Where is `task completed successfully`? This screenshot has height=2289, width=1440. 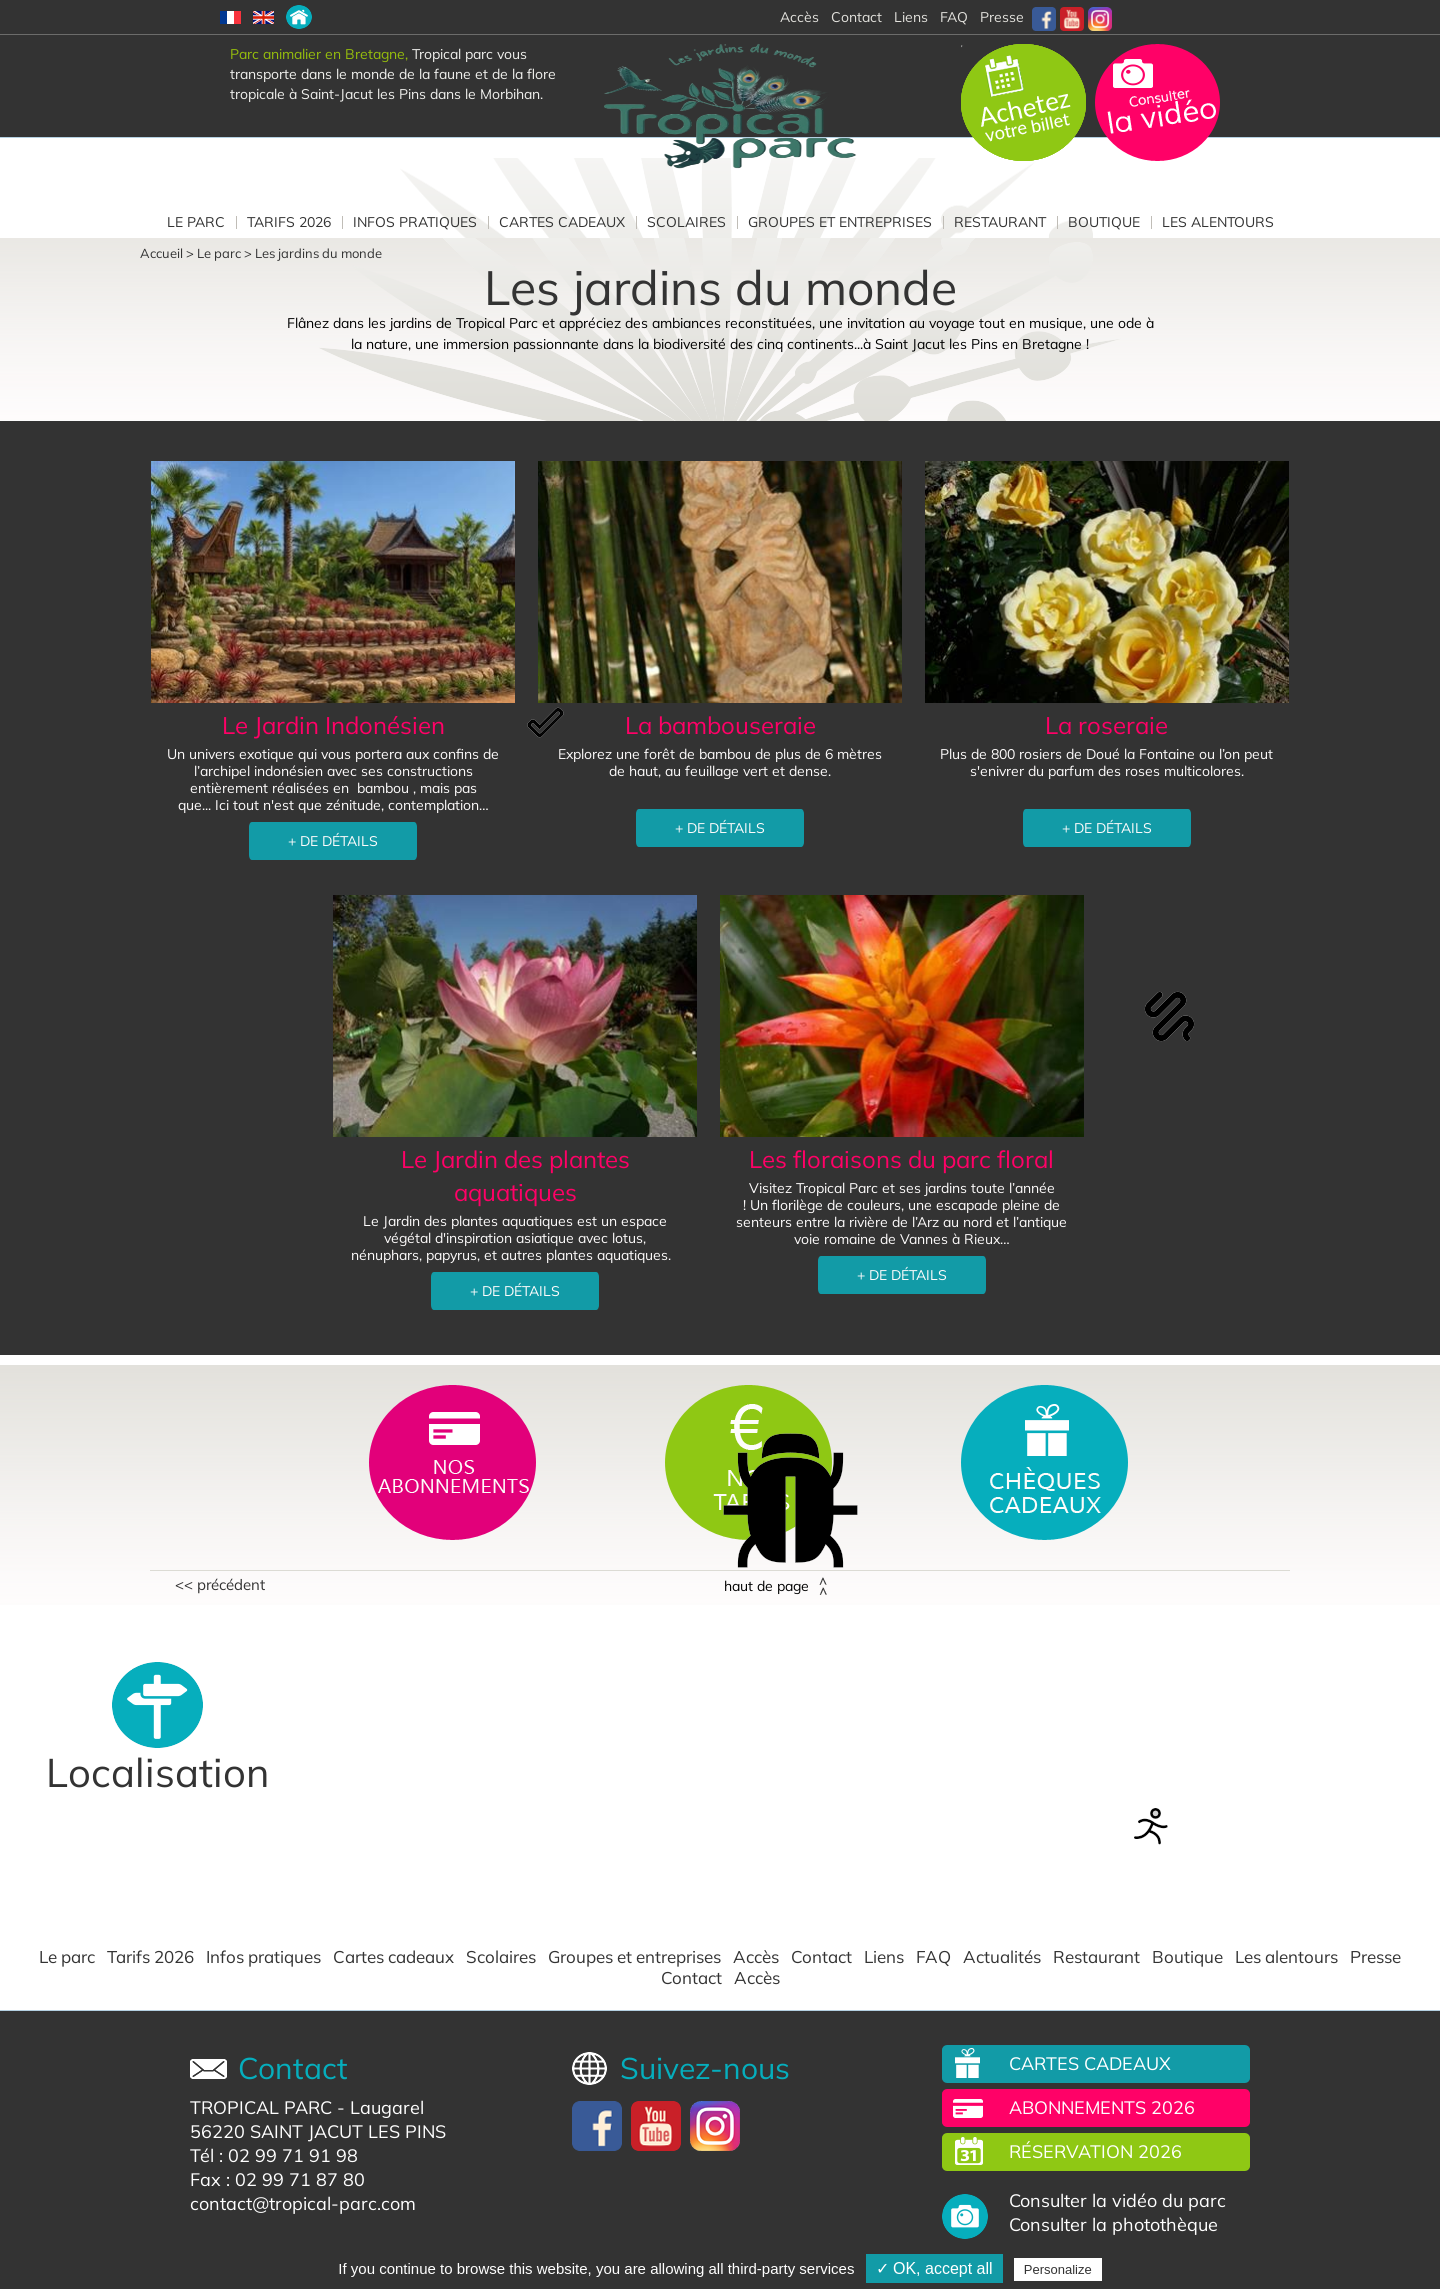
task completed successfully is located at coordinates (545, 722).